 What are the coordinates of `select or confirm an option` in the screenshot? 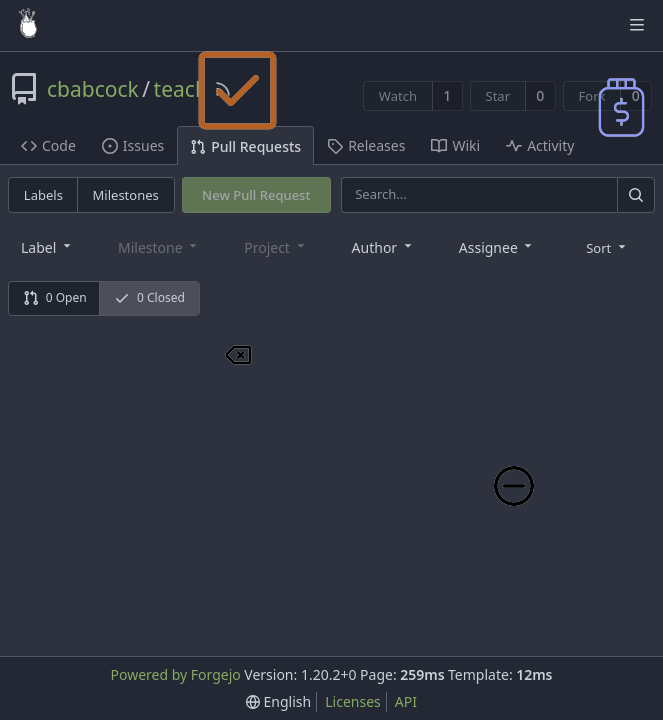 It's located at (237, 90).